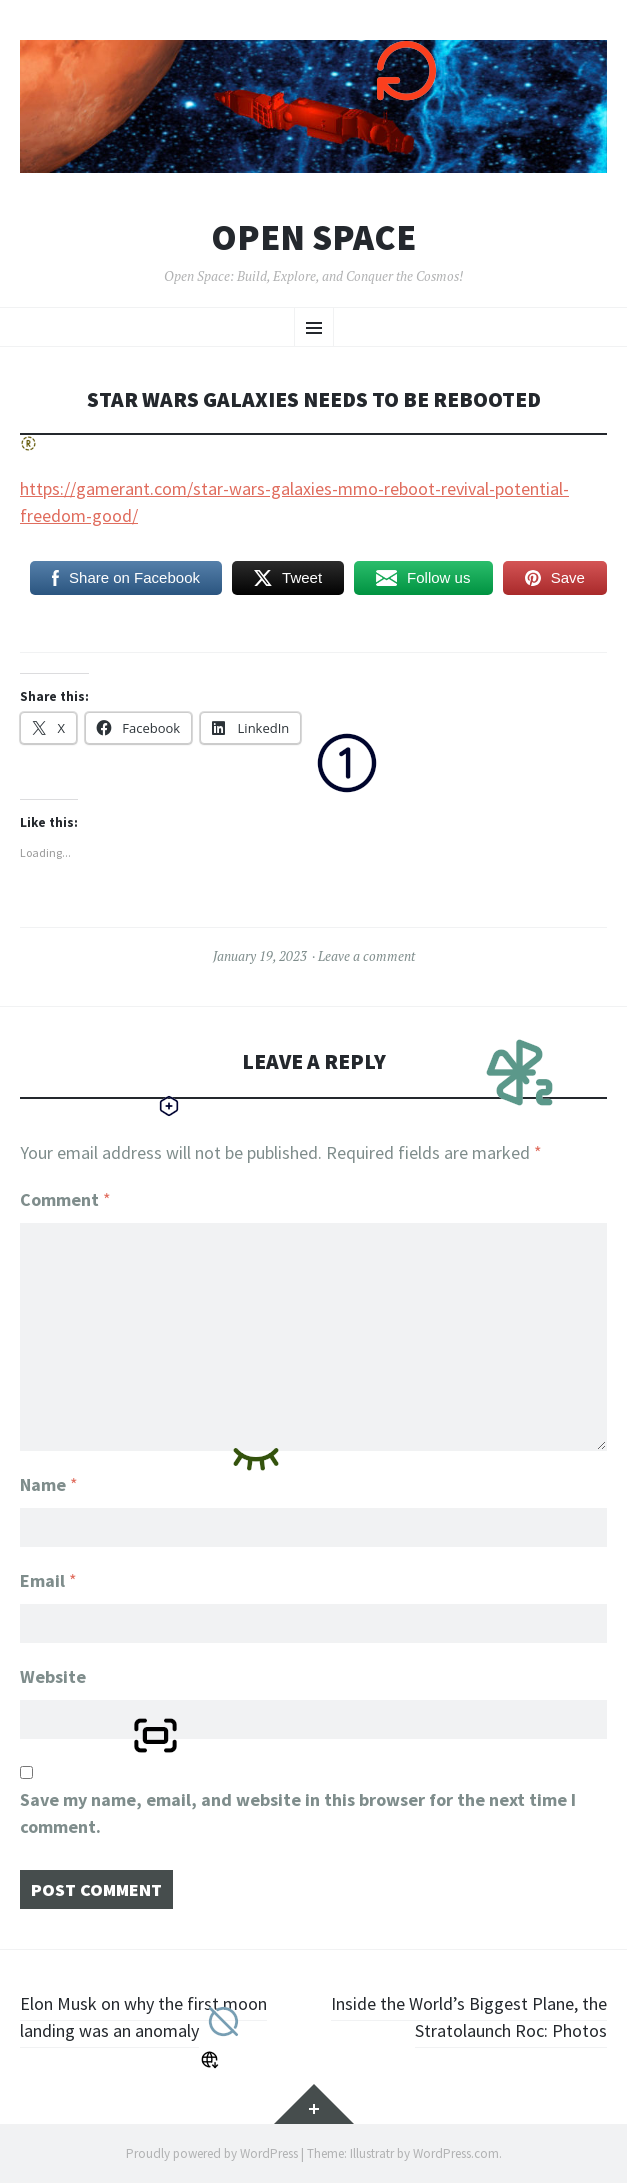 This screenshot has height=2183, width=627. Describe the element at coordinates (209, 2059) in the screenshot. I see `download from the web` at that location.